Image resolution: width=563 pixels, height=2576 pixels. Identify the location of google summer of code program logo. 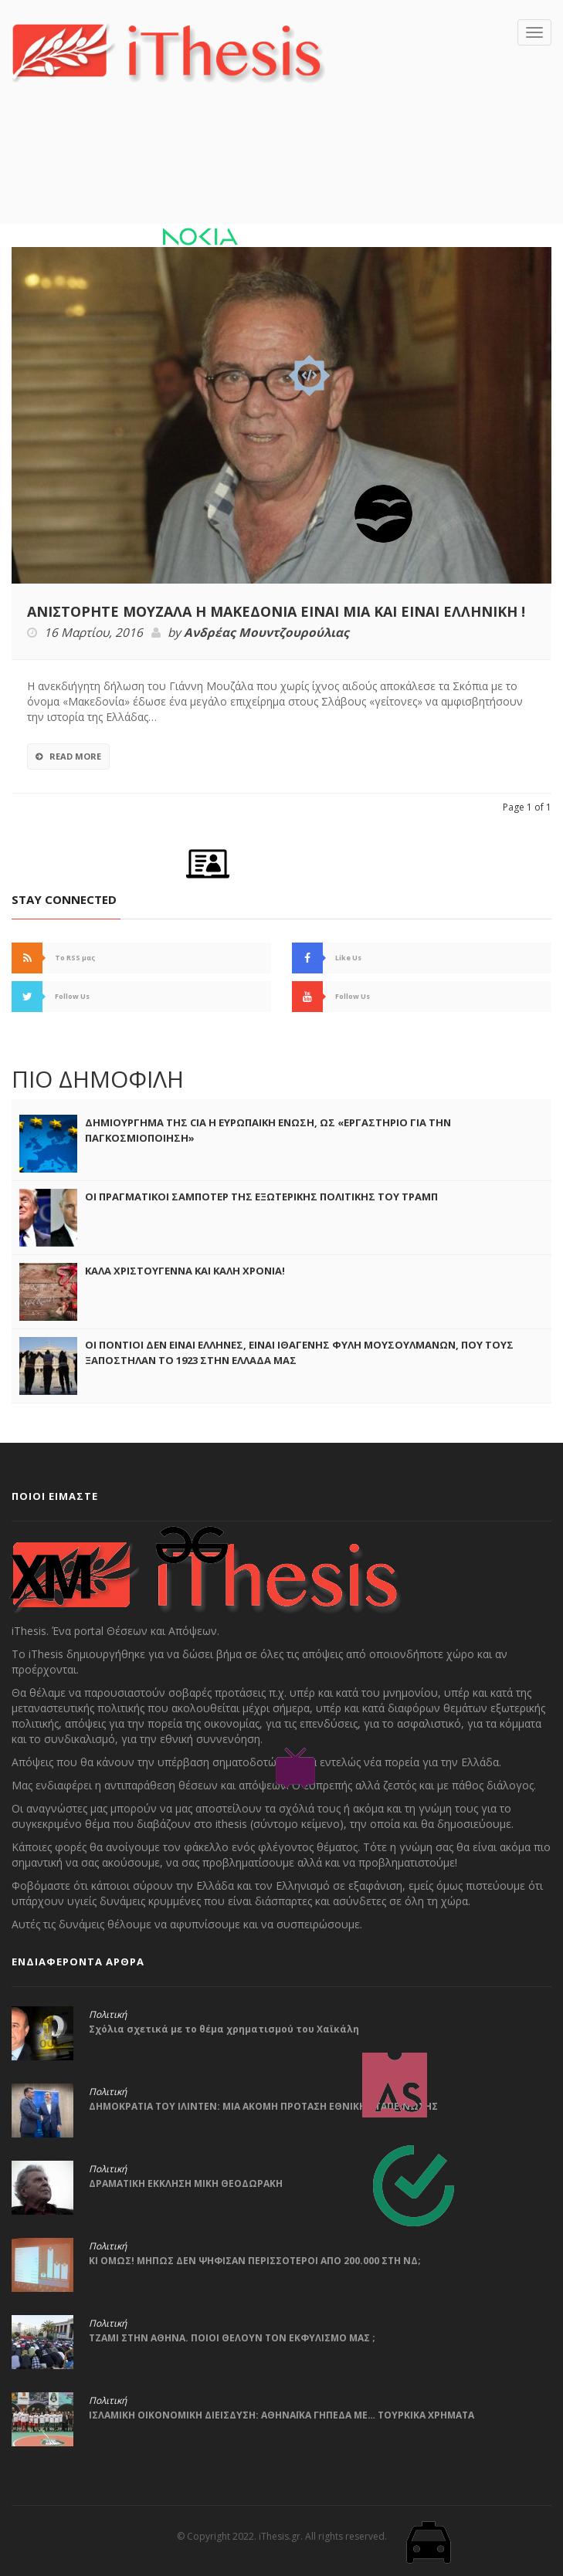
(309, 375).